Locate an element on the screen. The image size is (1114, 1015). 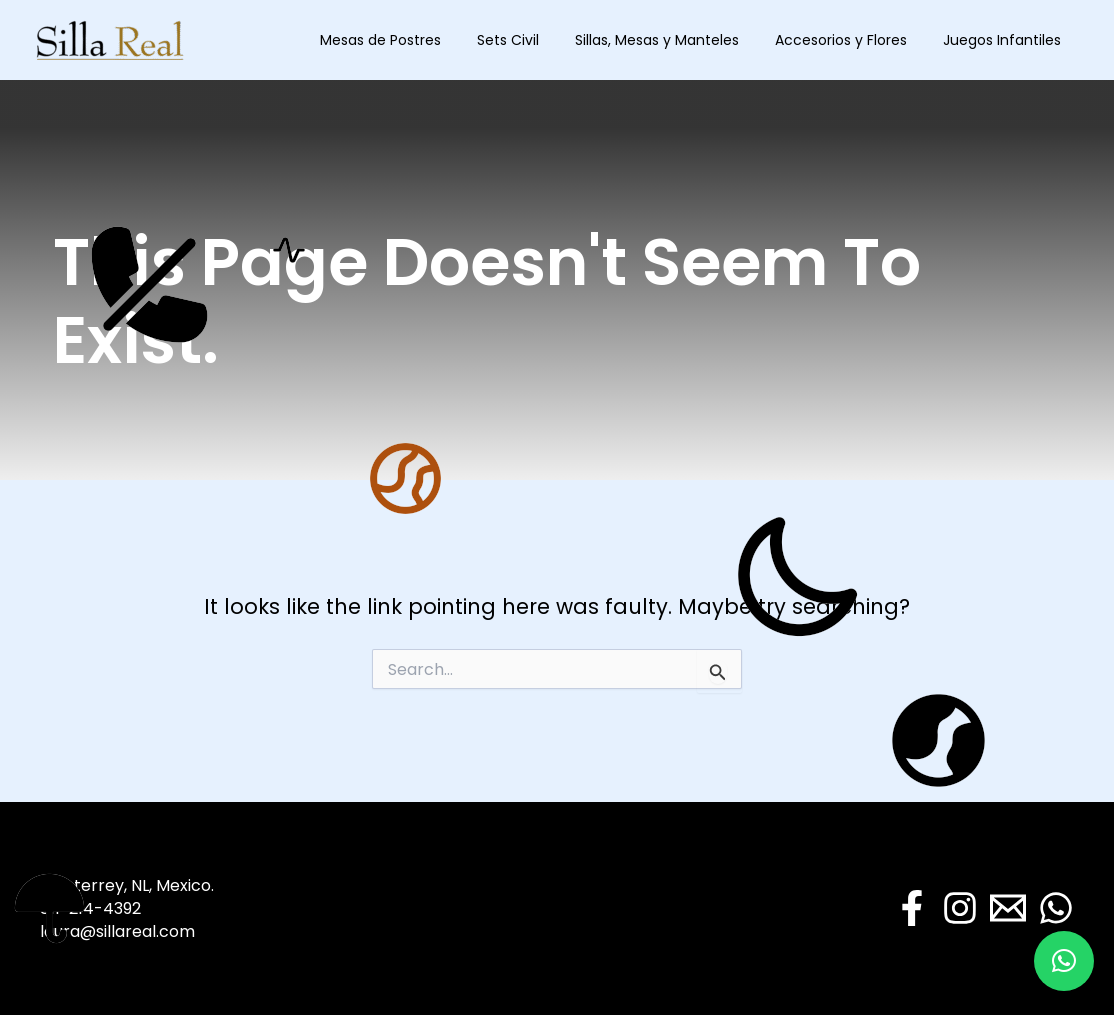
view weather protection or rain forecast is located at coordinates (49, 908).